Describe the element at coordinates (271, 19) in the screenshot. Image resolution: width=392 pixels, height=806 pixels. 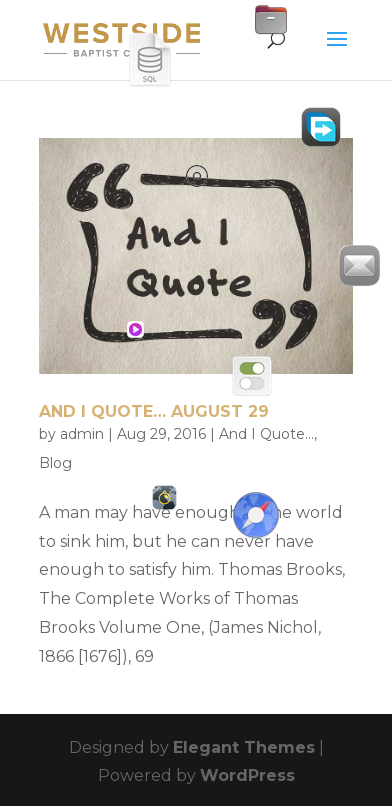
I see `open the file manager application` at that location.